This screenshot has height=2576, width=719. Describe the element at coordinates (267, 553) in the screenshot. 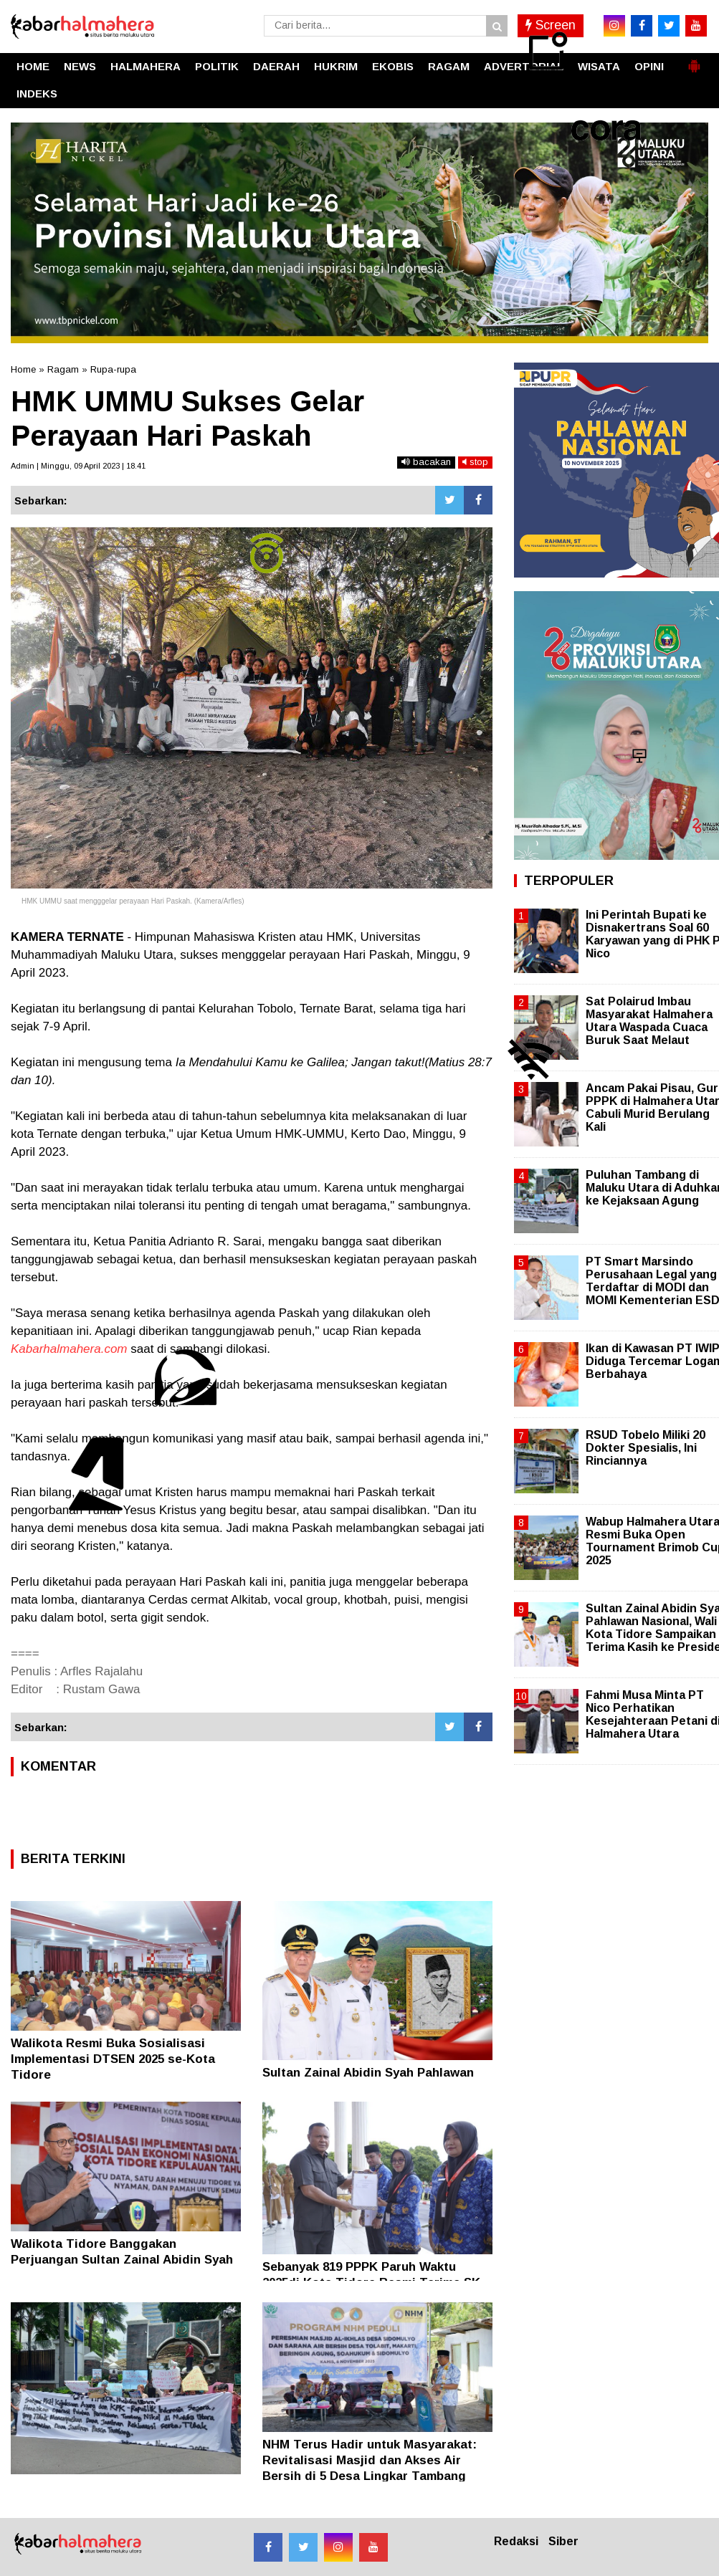

I see `OpenWrt router firmware logo` at that location.